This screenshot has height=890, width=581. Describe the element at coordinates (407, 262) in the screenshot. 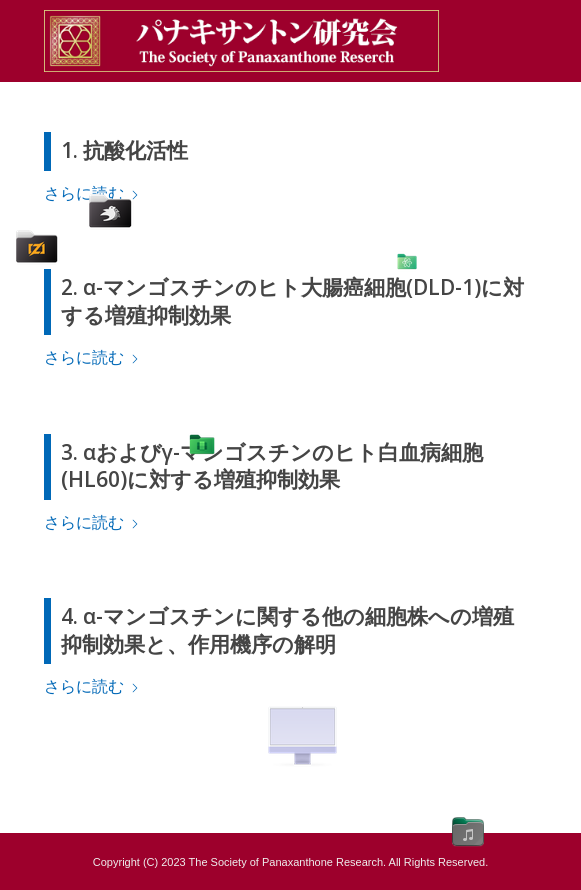

I see `open atom editor project folder` at that location.